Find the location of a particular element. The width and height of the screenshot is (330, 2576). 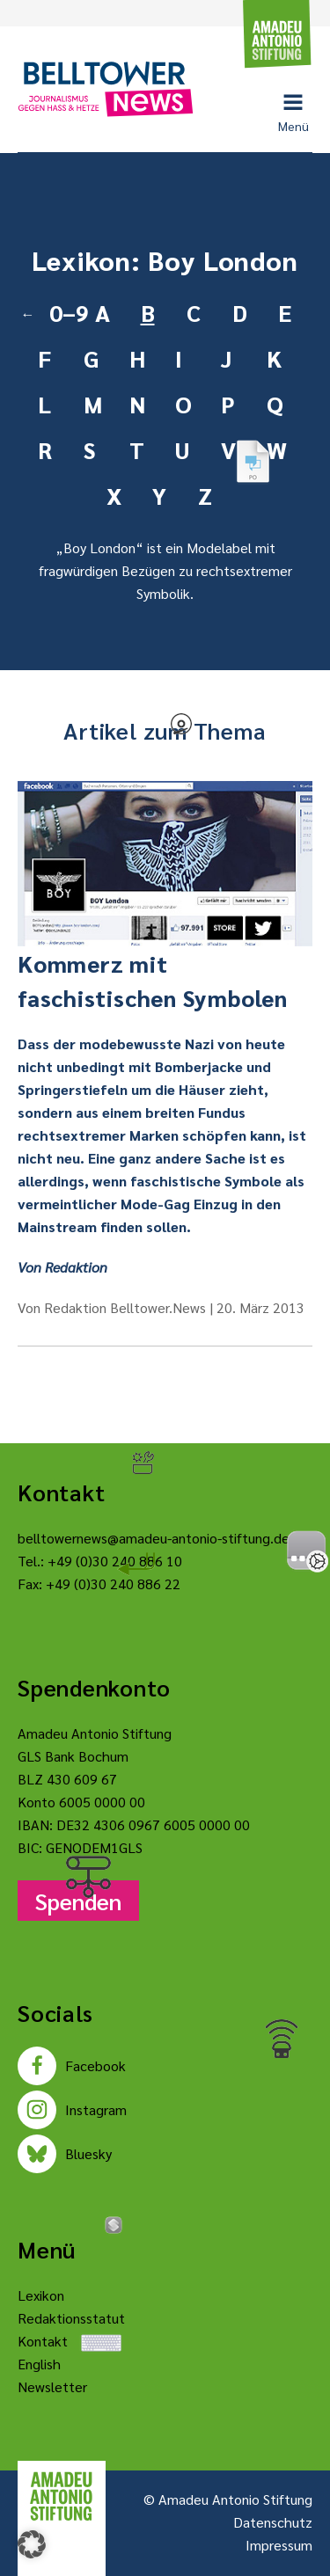

reply to all recipients in an email thread is located at coordinates (136, 1561).